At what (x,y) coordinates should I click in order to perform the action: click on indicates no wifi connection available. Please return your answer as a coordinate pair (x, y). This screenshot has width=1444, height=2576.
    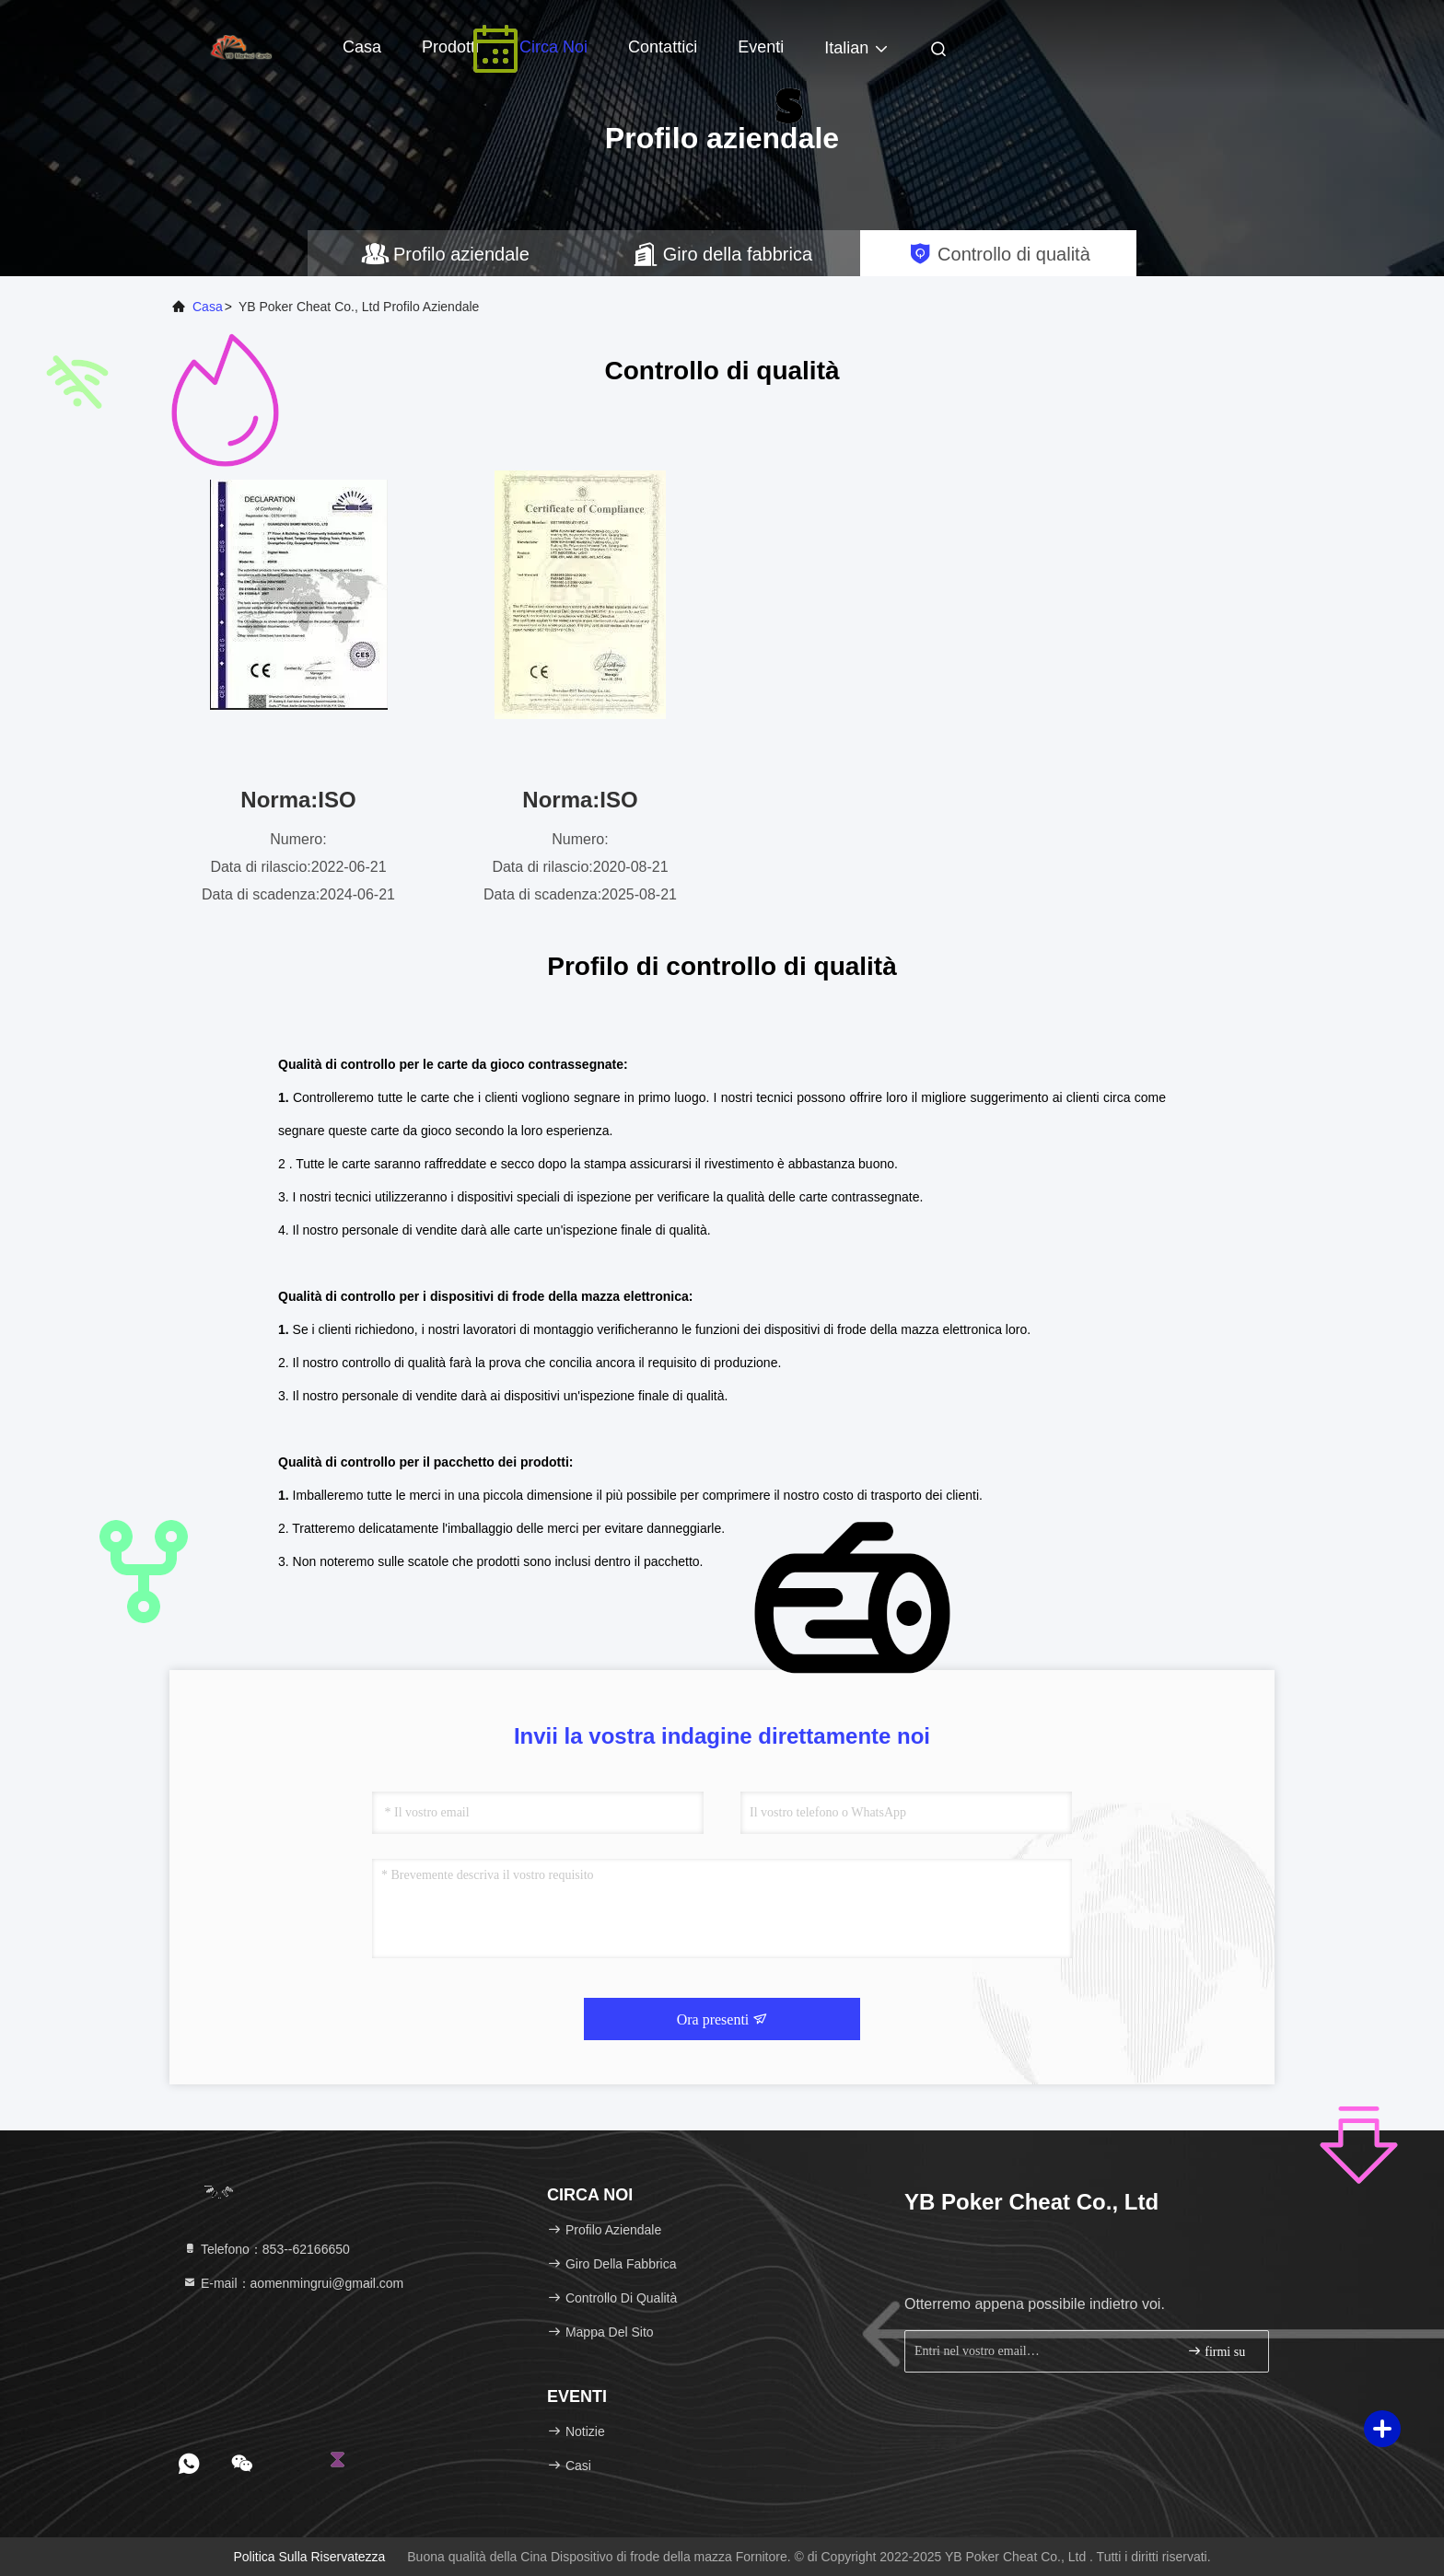
    Looking at the image, I should click on (77, 382).